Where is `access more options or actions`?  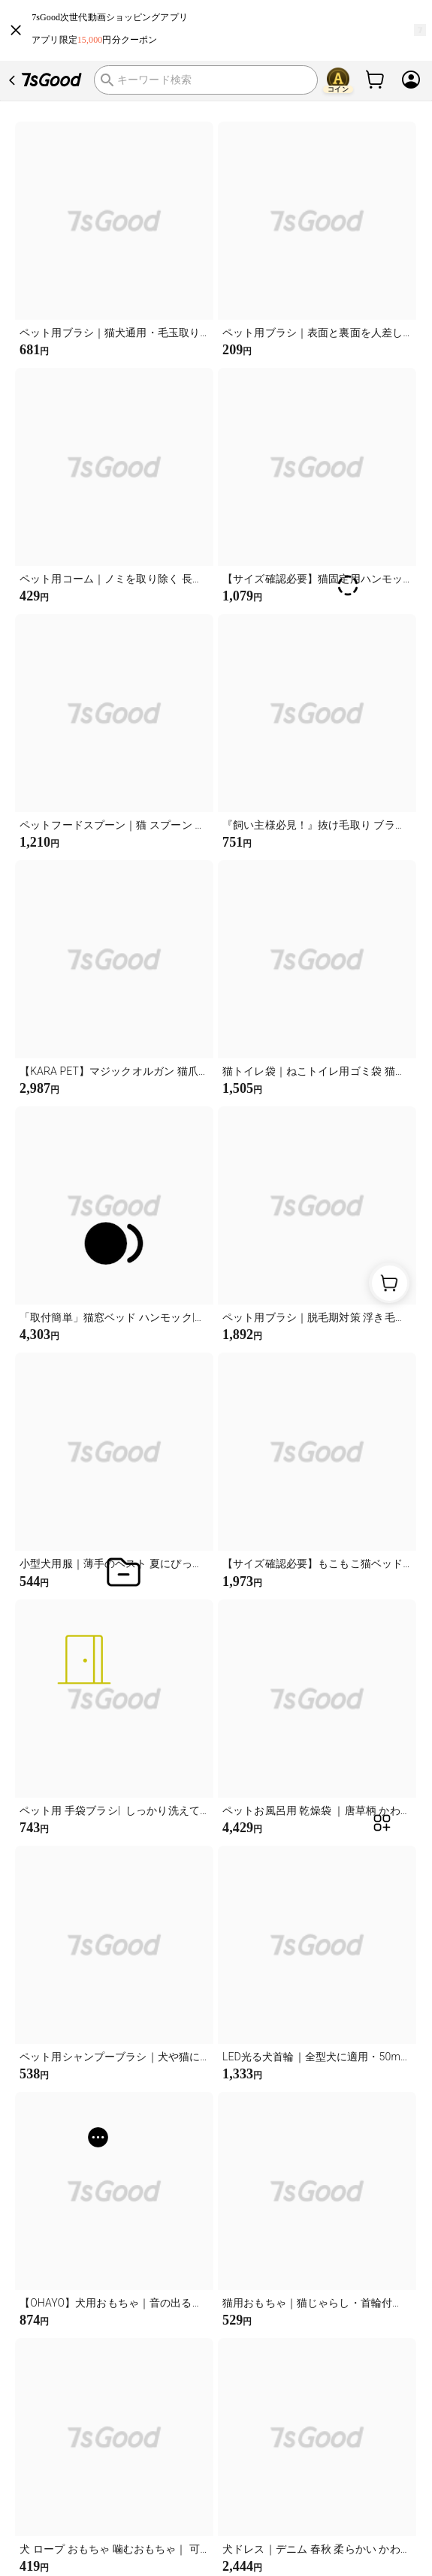
access more options or actions is located at coordinates (98, 2137).